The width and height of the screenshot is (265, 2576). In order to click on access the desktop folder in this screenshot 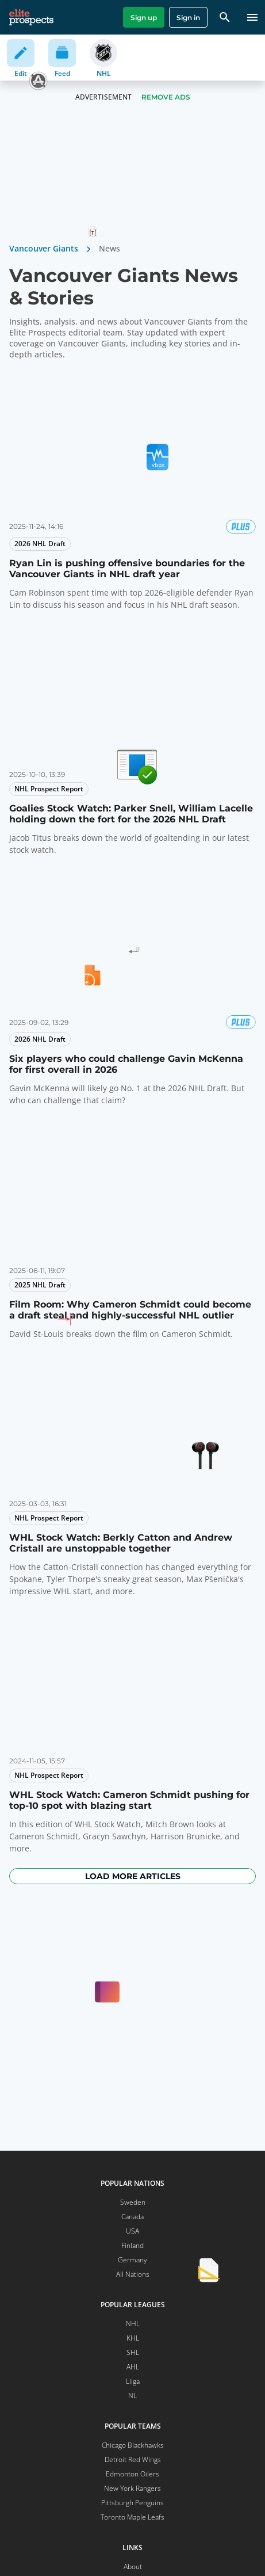, I will do `click(107, 1991)`.